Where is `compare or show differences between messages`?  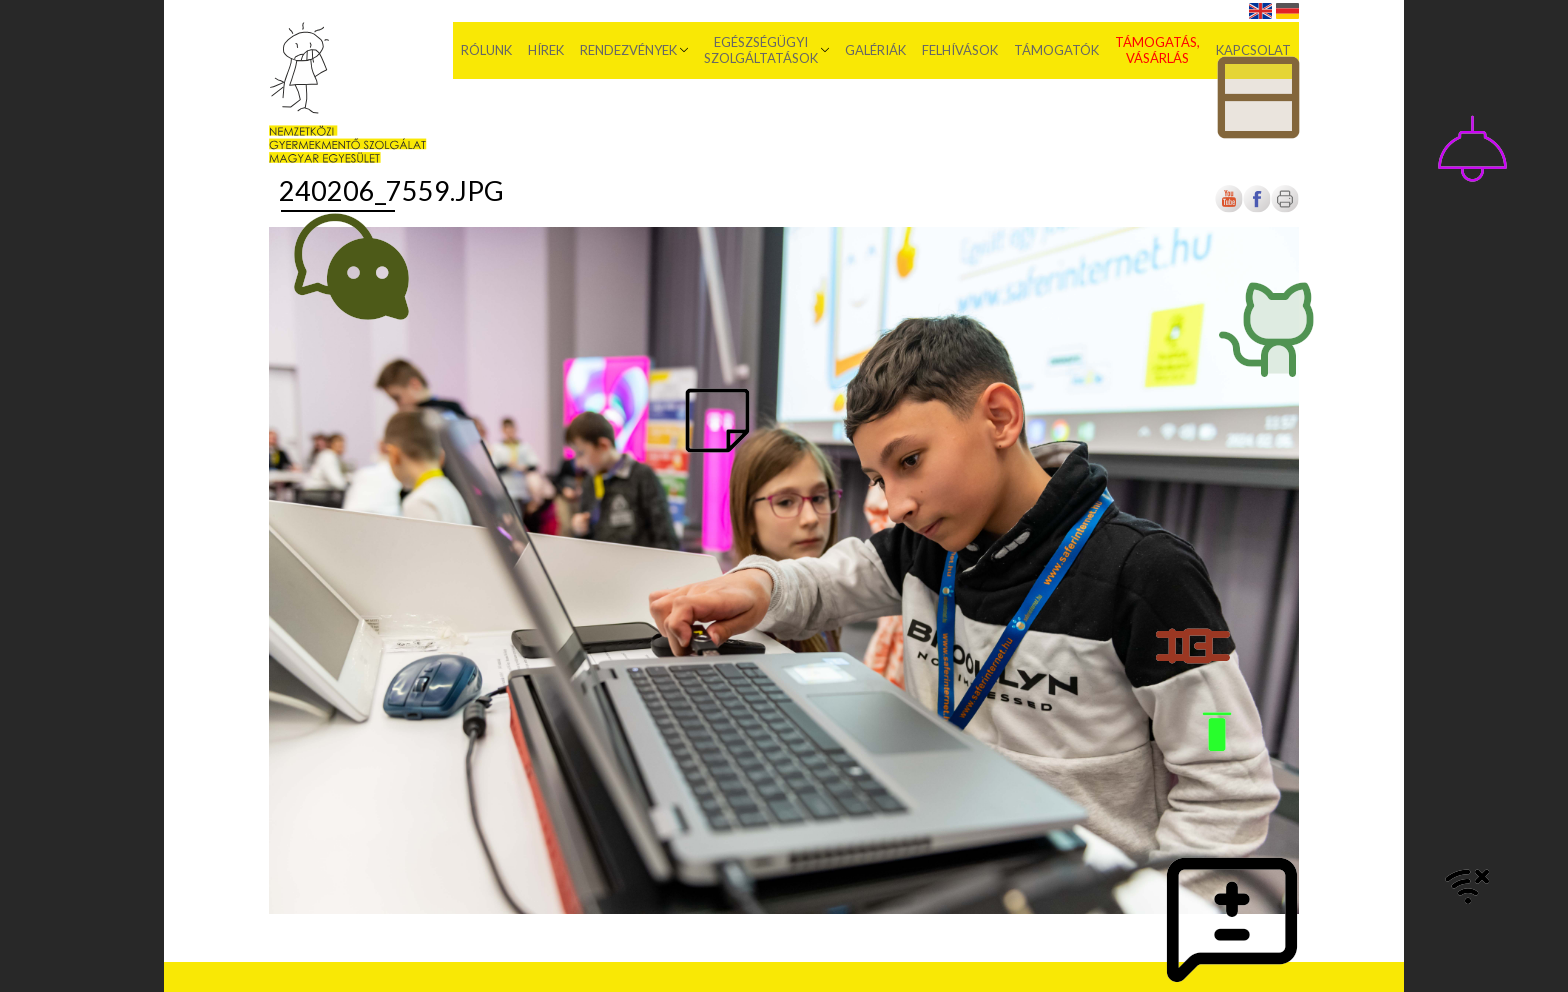 compare or show differences between messages is located at coordinates (1232, 917).